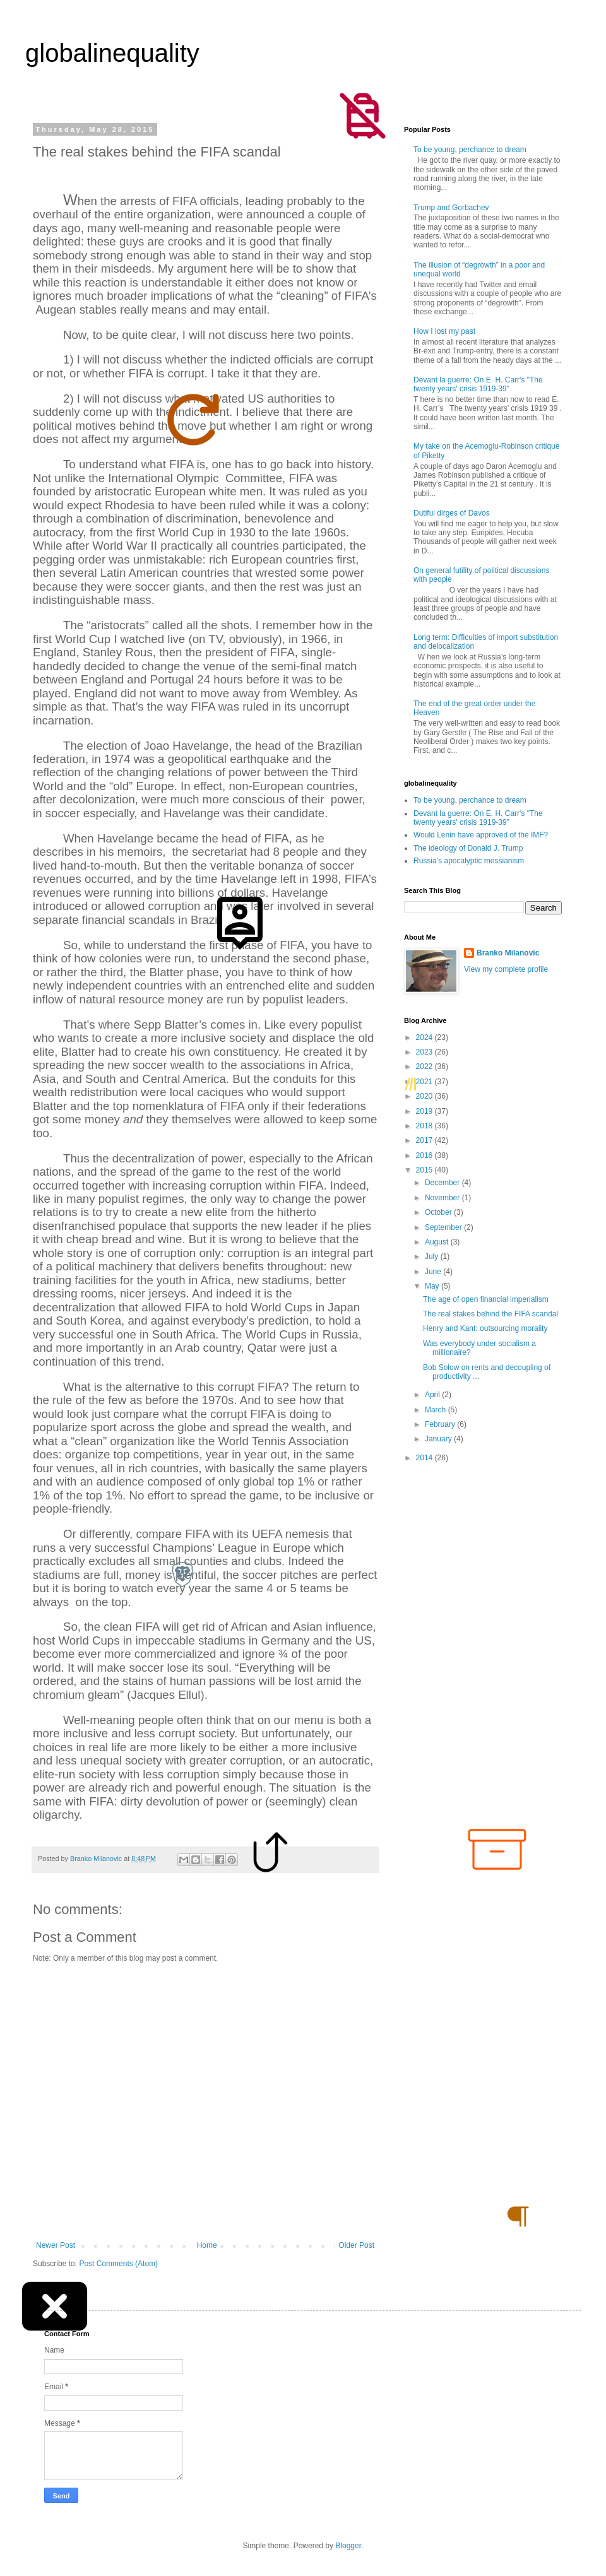 The height and width of the screenshot is (2576, 606). Describe the element at coordinates (497, 1849) in the screenshot. I see `archive an item or conversation` at that location.